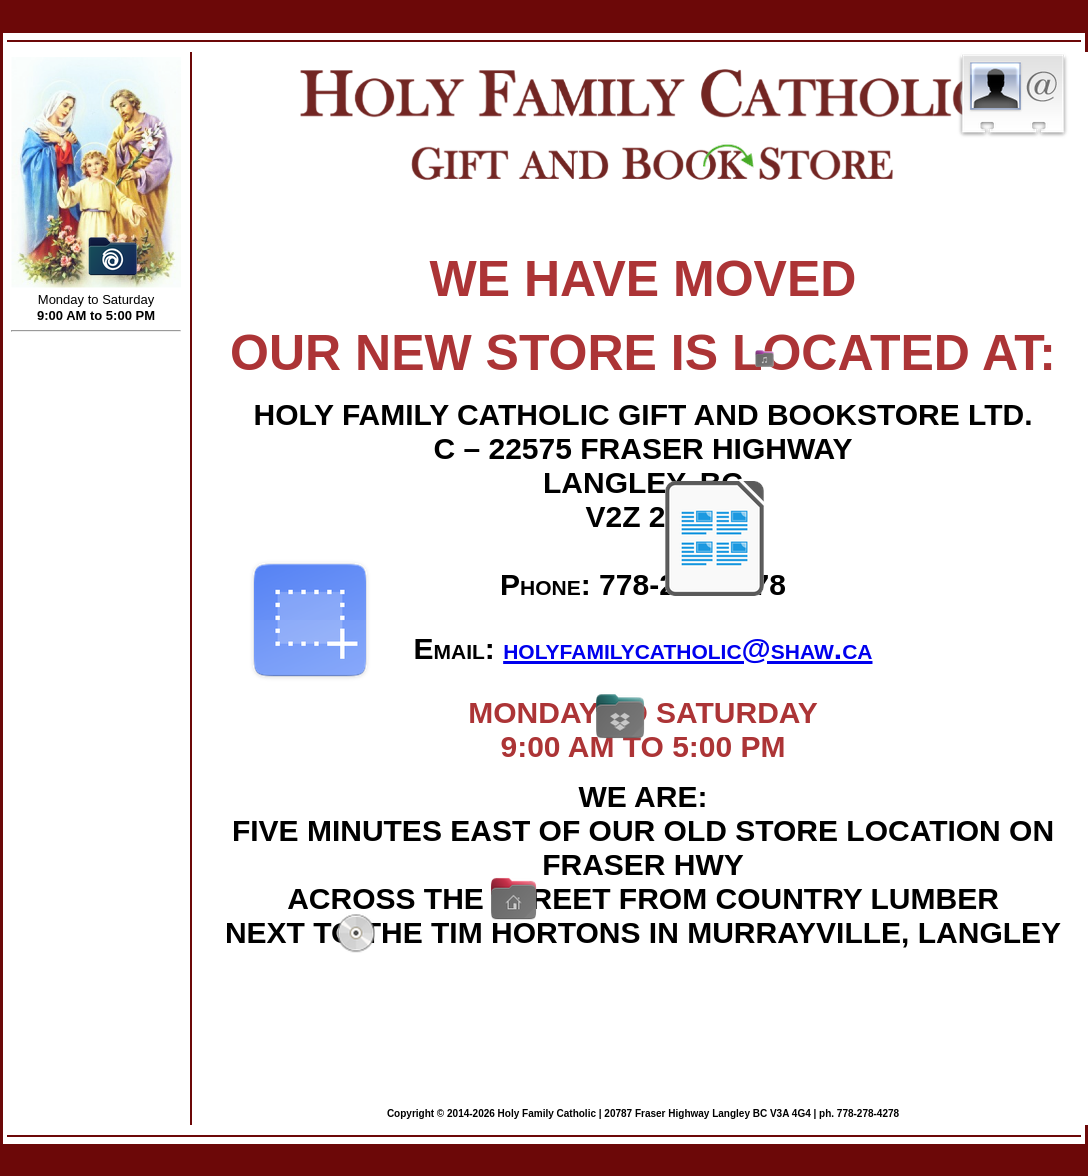 The height and width of the screenshot is (1176, 1088). Describe the element at coordinates (356, 933) in the screenshot. I see `indicates a CD-R or recordable disc drive` at that location.